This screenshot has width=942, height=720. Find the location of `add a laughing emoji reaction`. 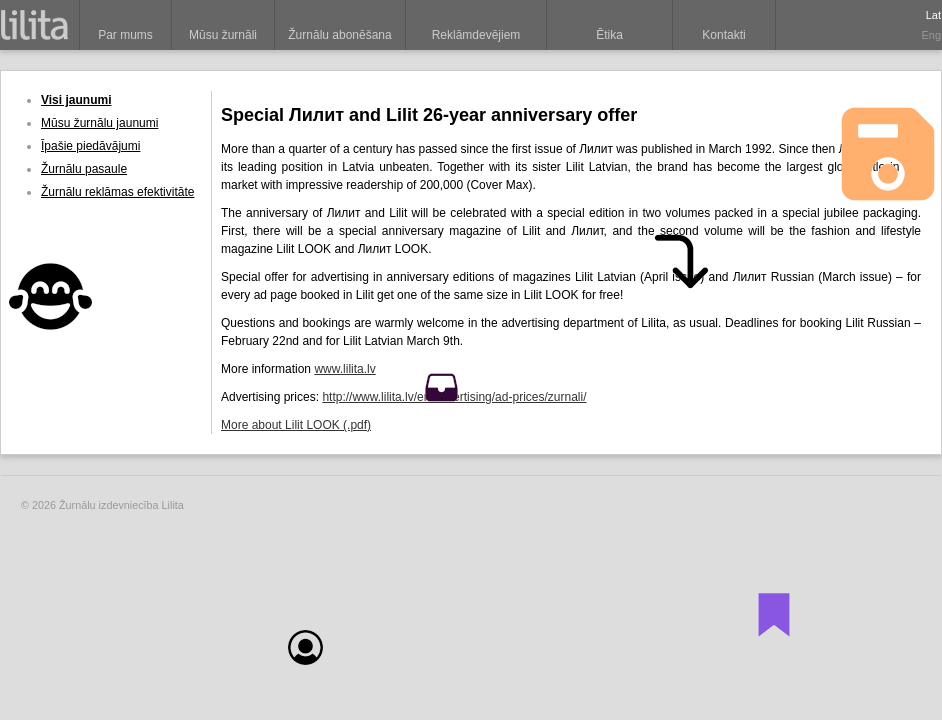

add a laughing emoji reaction is located at coordinates (50, 296).